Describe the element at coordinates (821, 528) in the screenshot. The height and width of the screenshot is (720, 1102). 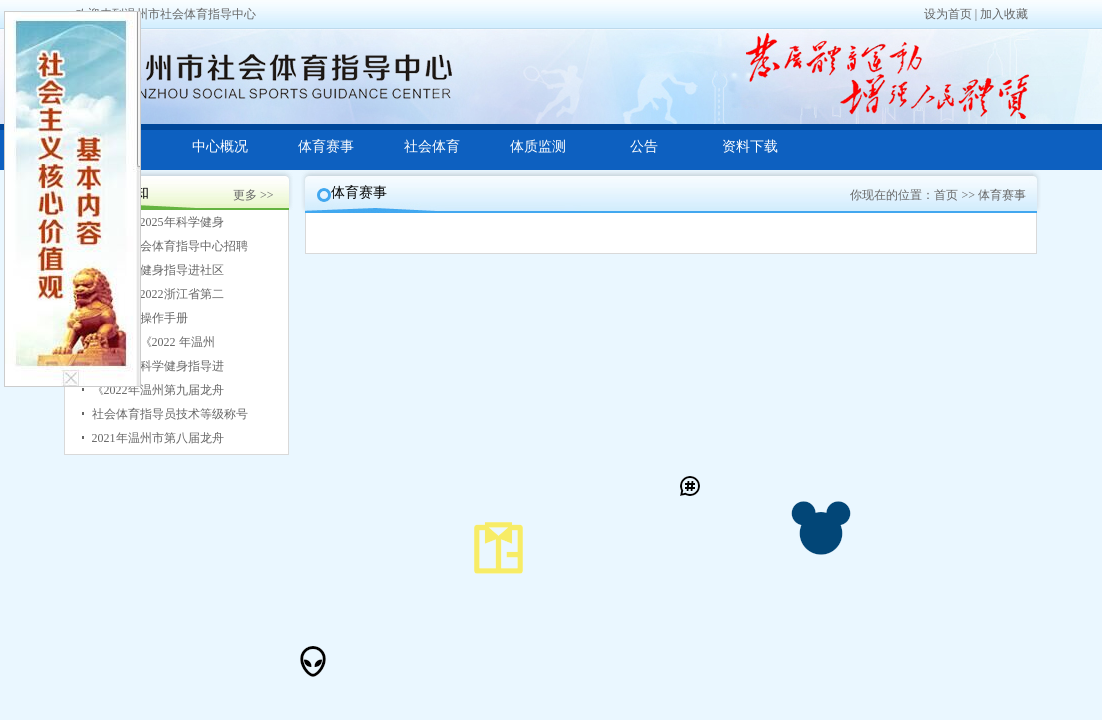
I see `access Disney content or services` at that location.